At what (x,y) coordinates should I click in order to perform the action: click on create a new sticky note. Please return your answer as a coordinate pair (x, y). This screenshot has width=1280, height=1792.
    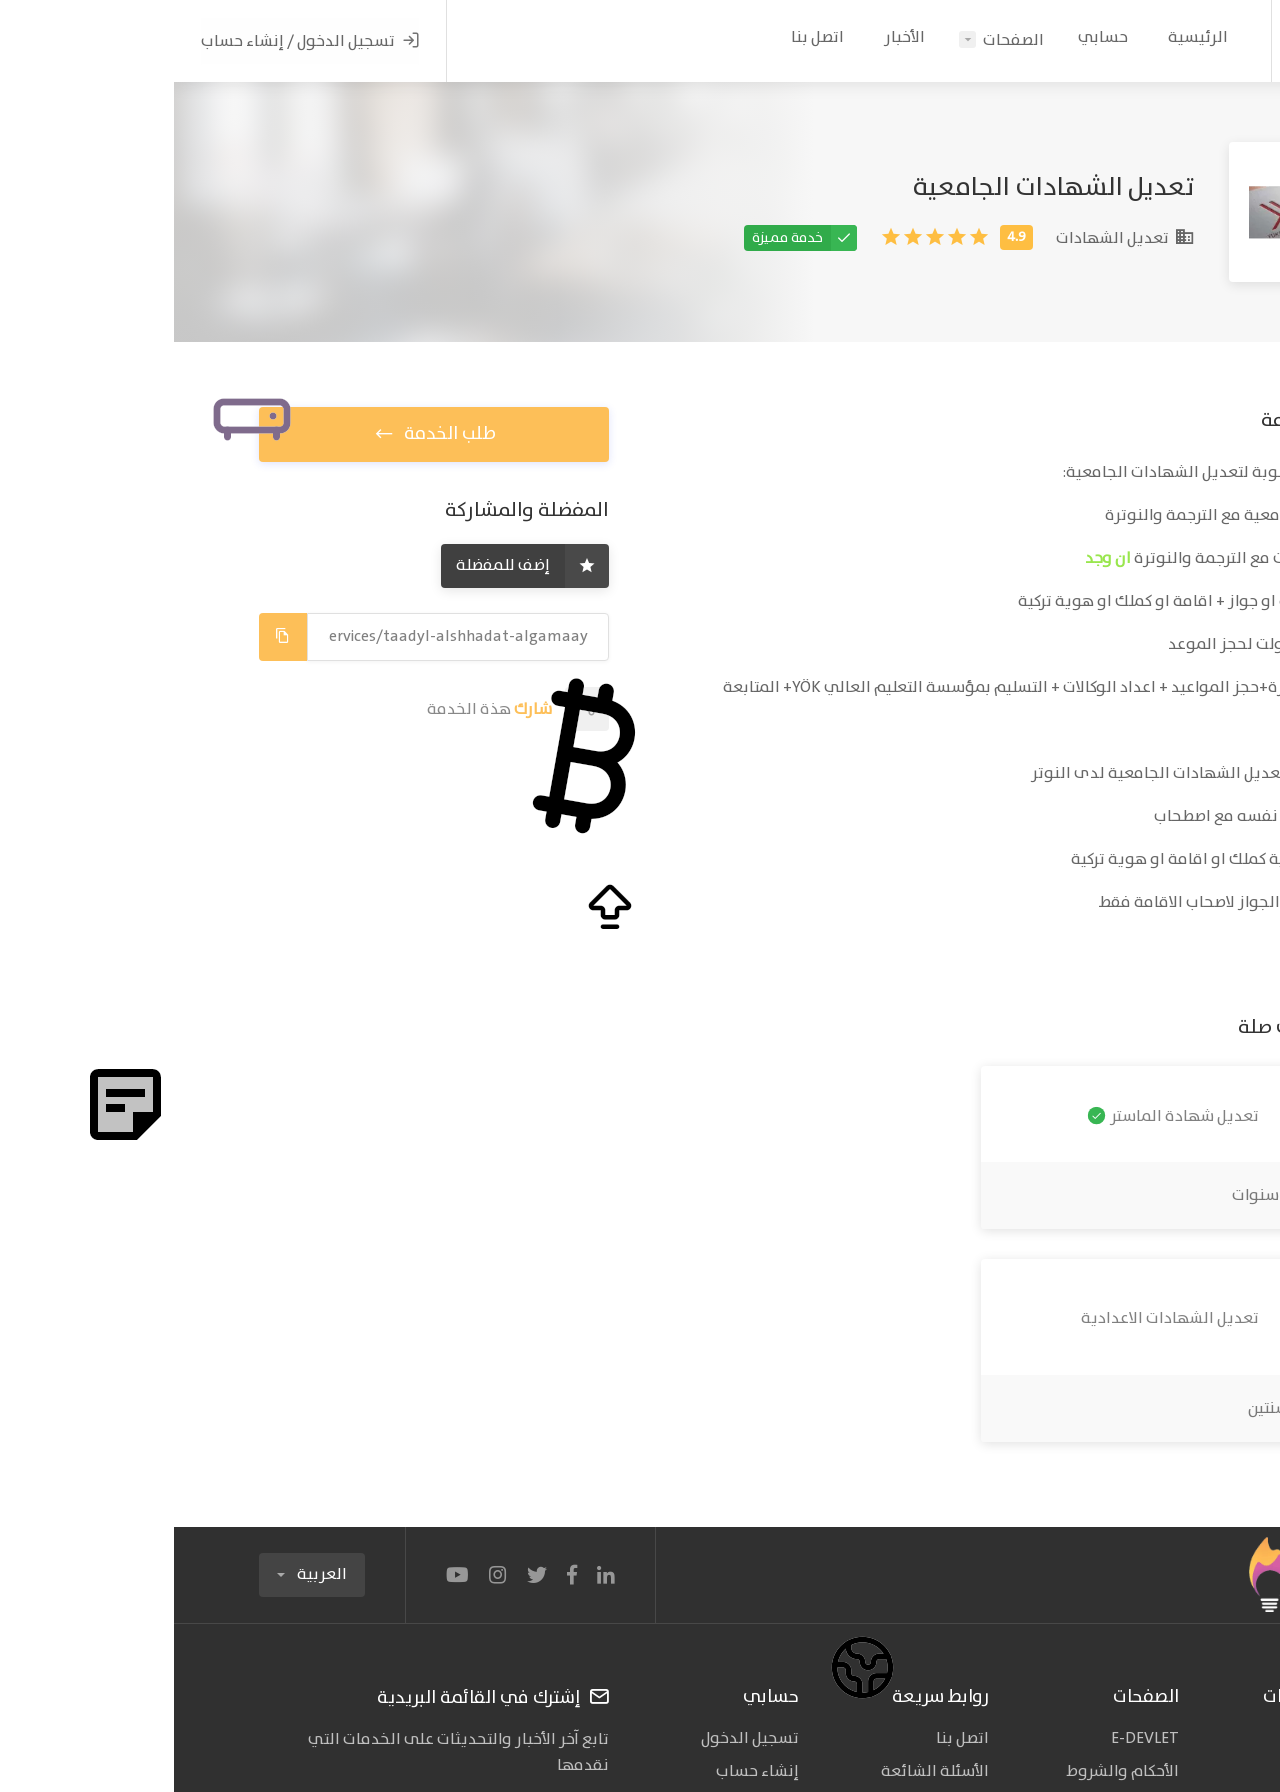
    Looking at the image, I should click on (125, 1104).